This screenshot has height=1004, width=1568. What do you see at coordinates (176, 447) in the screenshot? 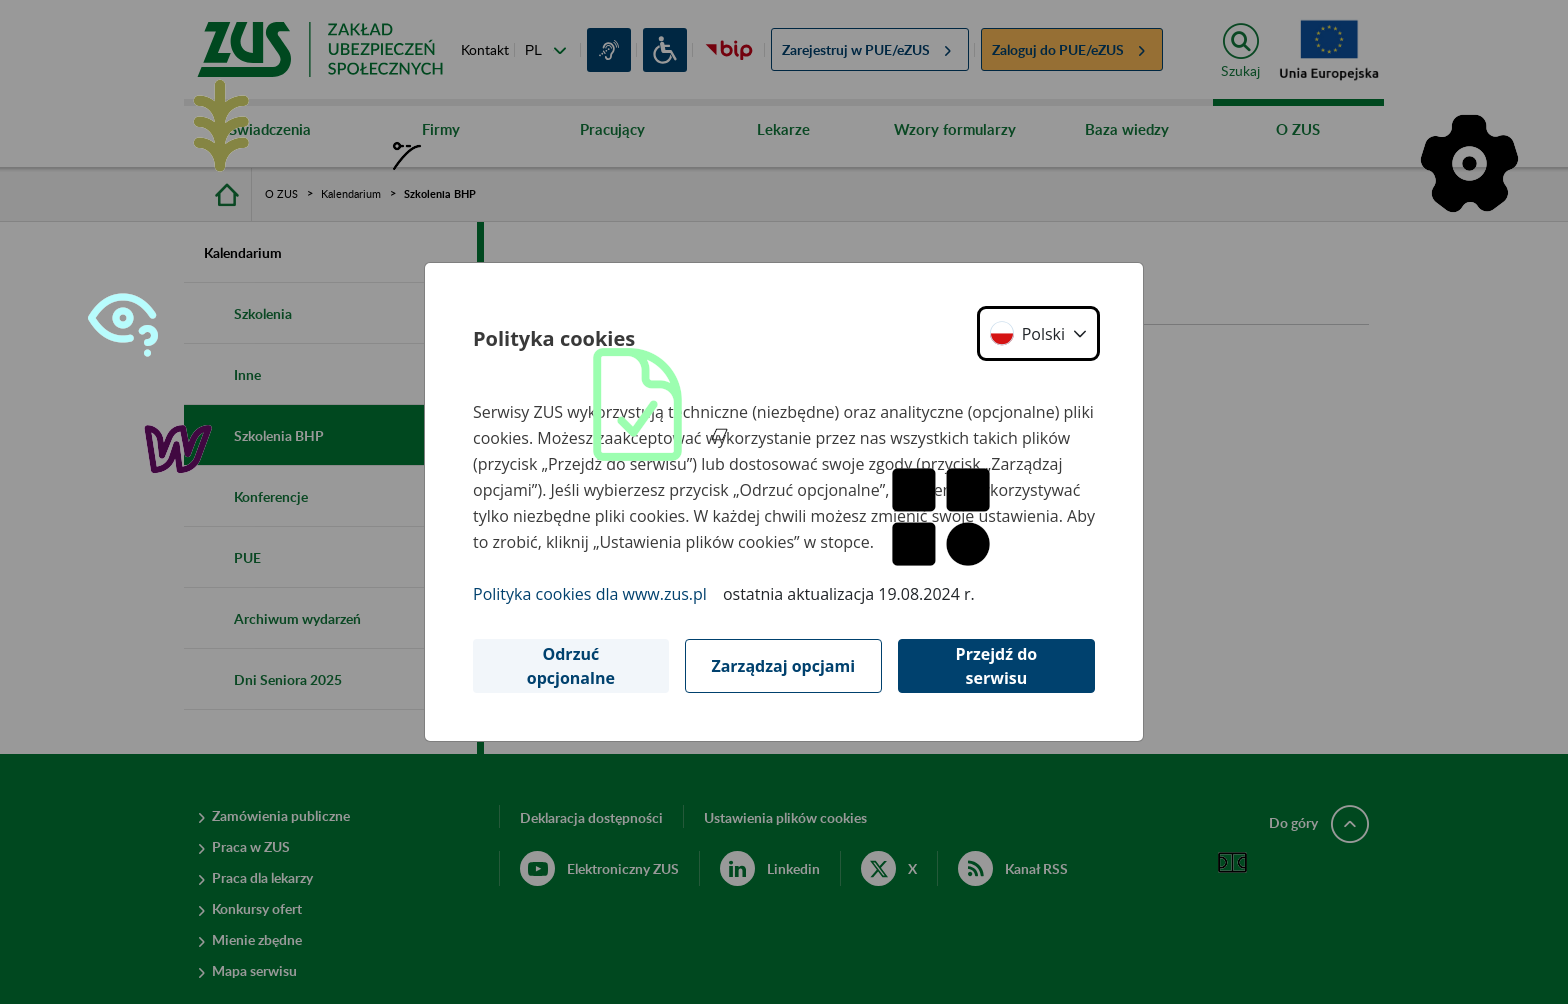
I see `open Webflow website builder` at bounding box center [176, 447].